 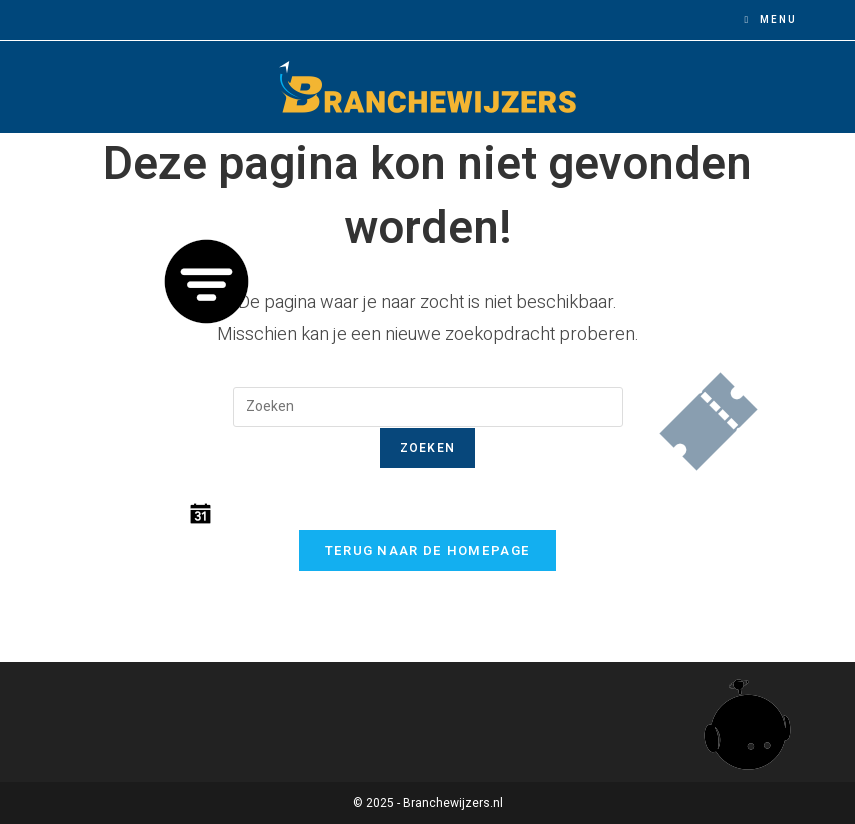 What do you see at coordinates (708, 421) in the screenshot?
I see `view your tickets or passes` at bounding box center [708, 421].